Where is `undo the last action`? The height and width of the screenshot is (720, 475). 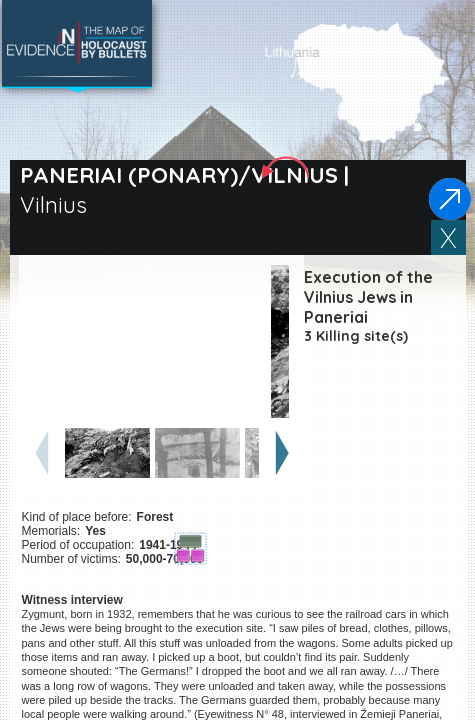
undo the last action is located at coordinates (285, 167).